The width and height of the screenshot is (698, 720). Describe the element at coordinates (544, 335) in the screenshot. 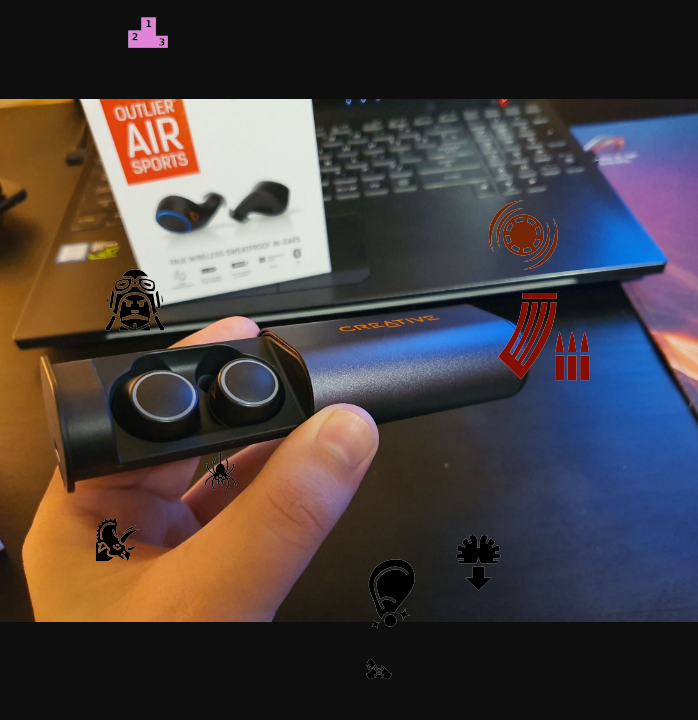

I see `ammunition or magazine inventory in a game` at that location.